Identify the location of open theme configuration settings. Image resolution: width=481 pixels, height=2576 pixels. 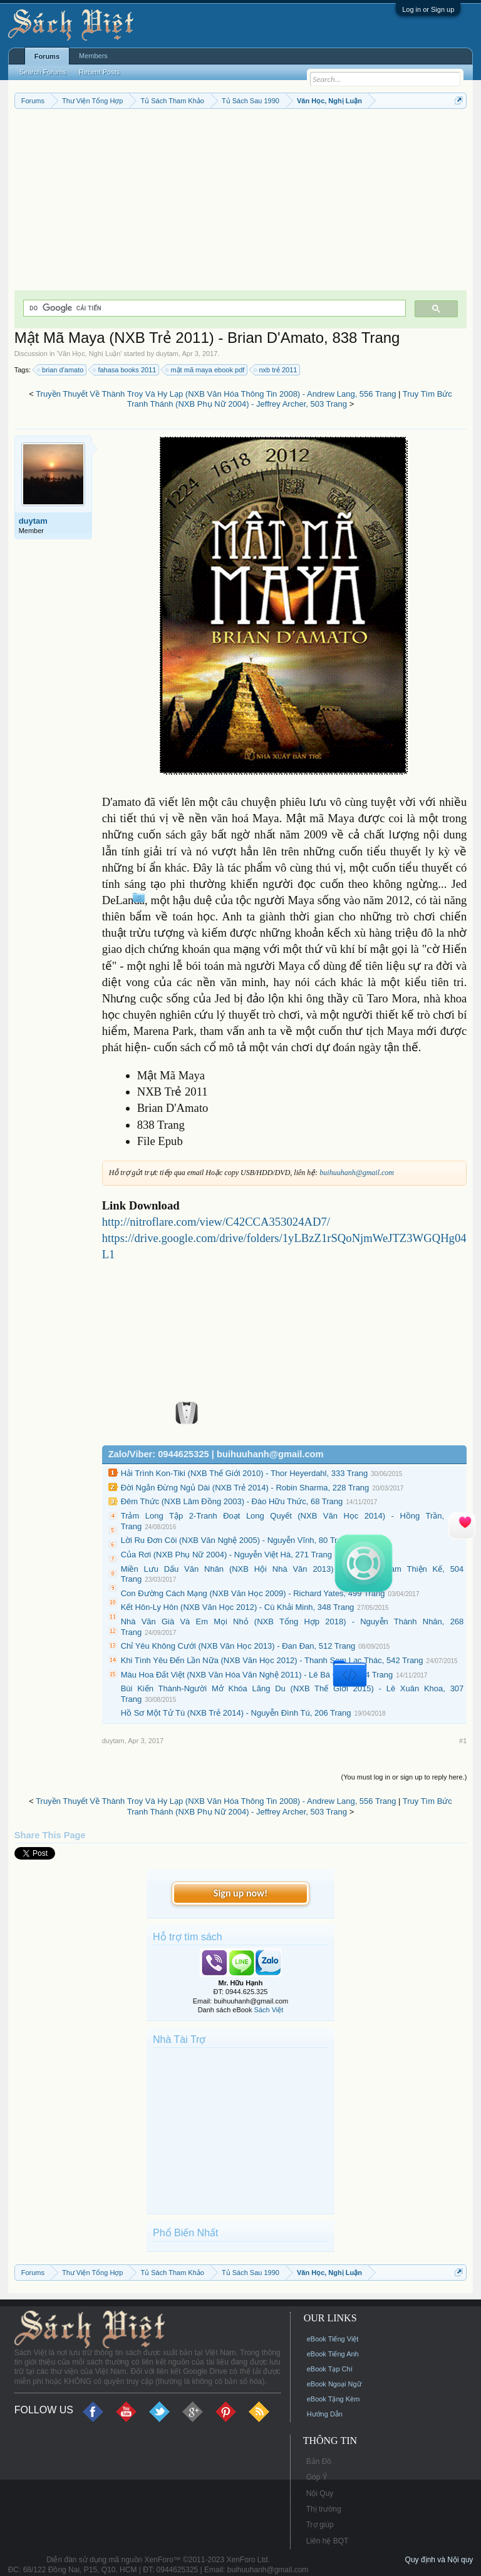
(187, 1413).